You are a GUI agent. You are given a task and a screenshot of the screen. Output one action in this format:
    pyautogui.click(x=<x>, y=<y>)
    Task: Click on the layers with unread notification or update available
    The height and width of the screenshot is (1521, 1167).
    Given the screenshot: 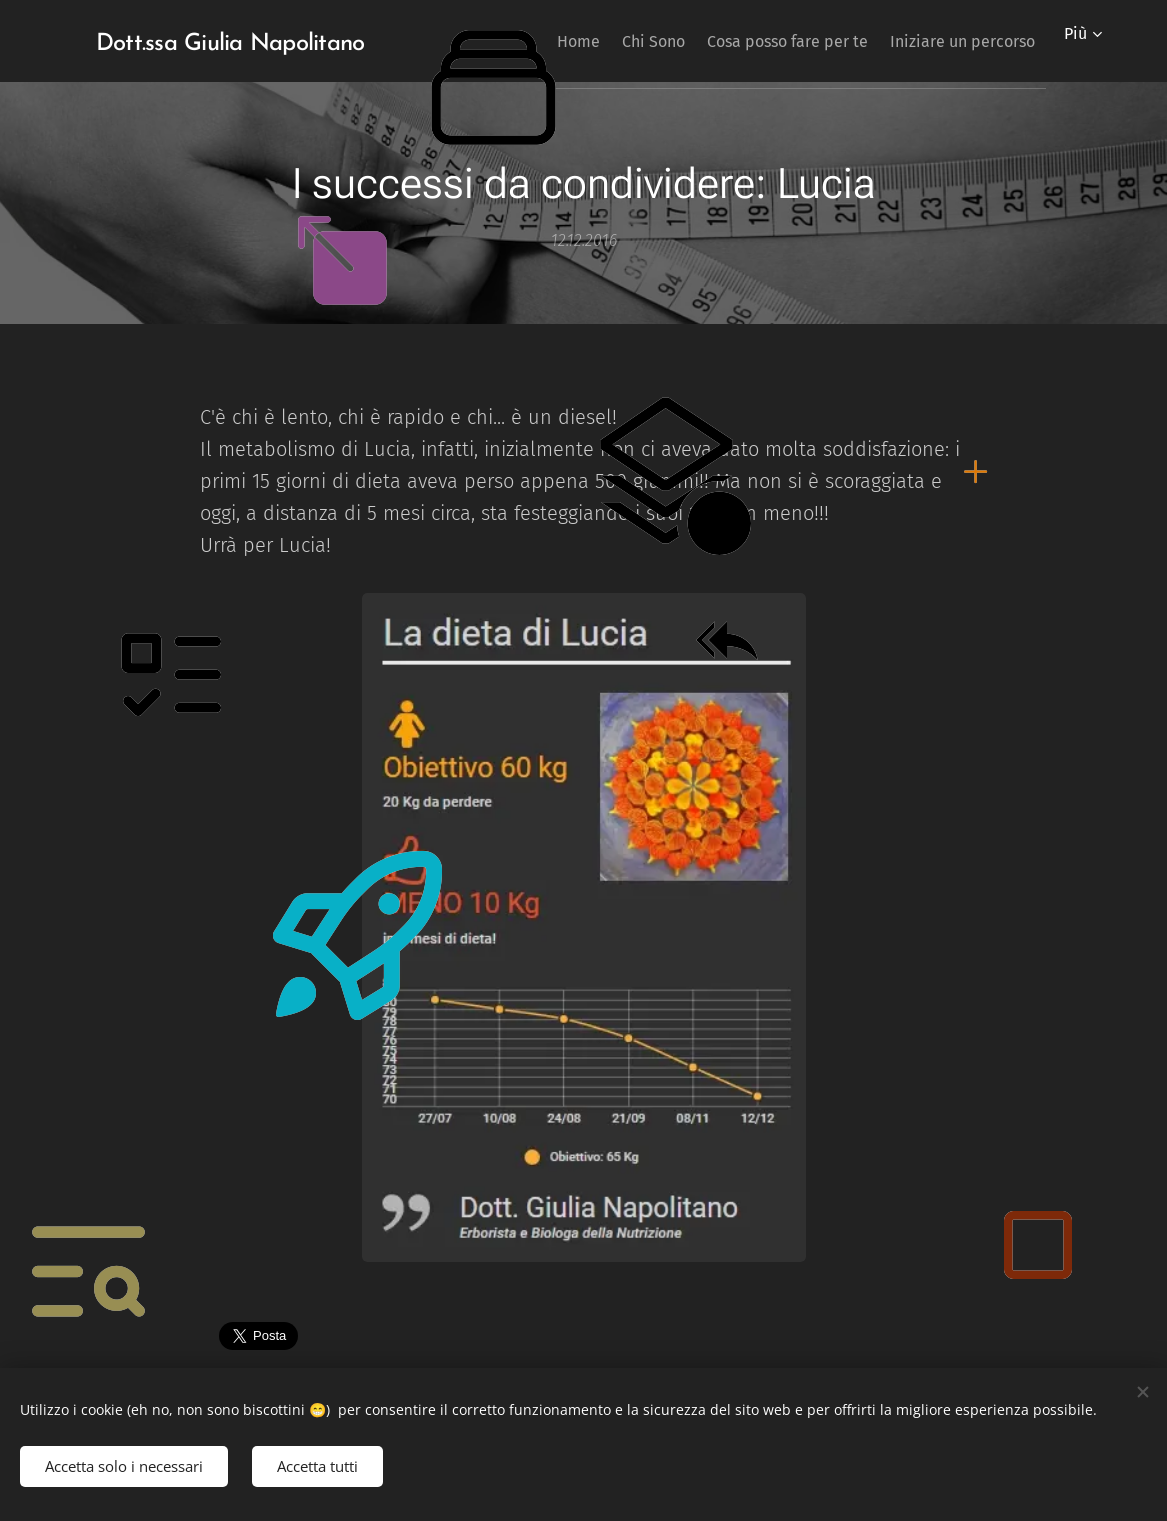 What is the action you would take?
    pyautogui.click(x=666, y=470)
    